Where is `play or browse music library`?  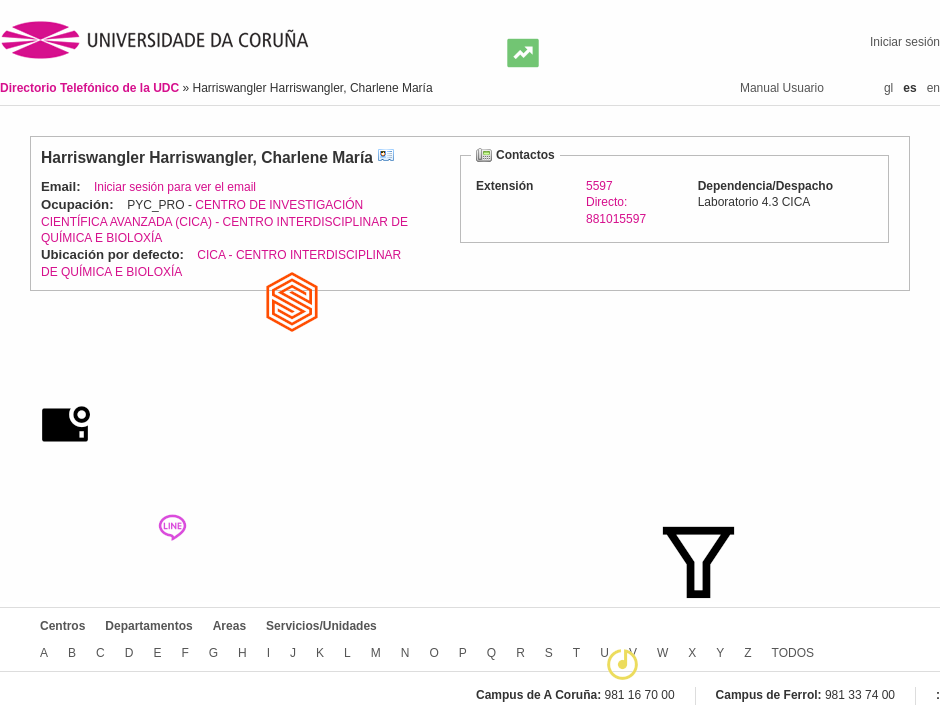
play or browse music library is located at coordinates (622, 664).